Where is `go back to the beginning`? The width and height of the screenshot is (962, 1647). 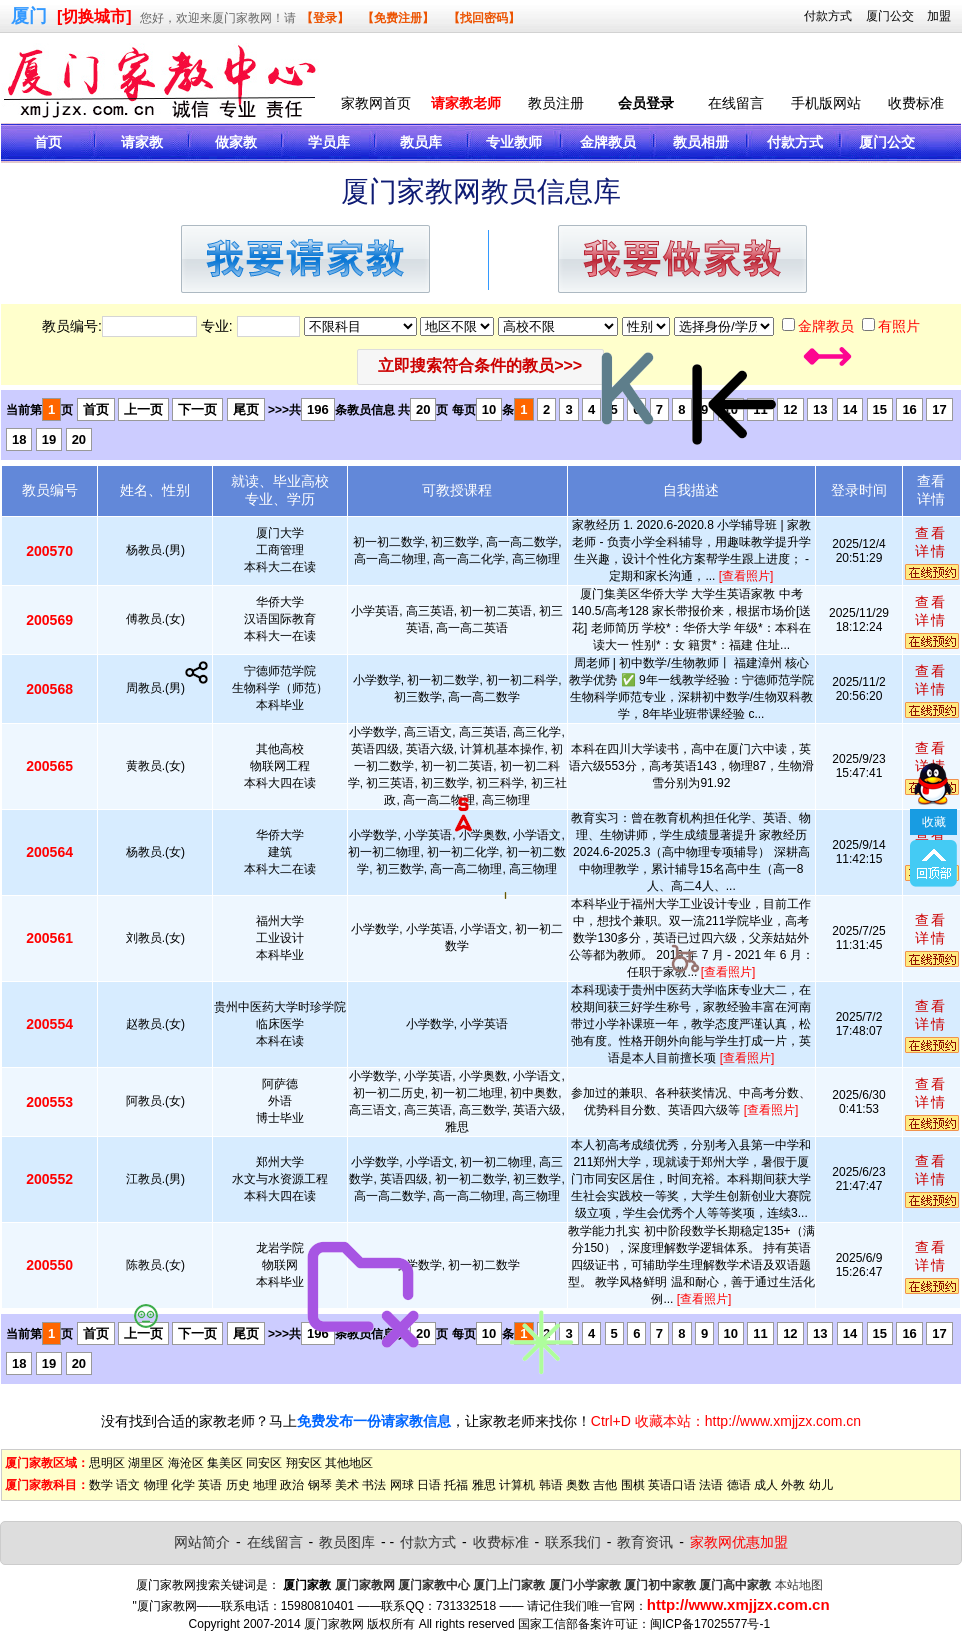
go back to the beginning is located at coordinates (732, 404).